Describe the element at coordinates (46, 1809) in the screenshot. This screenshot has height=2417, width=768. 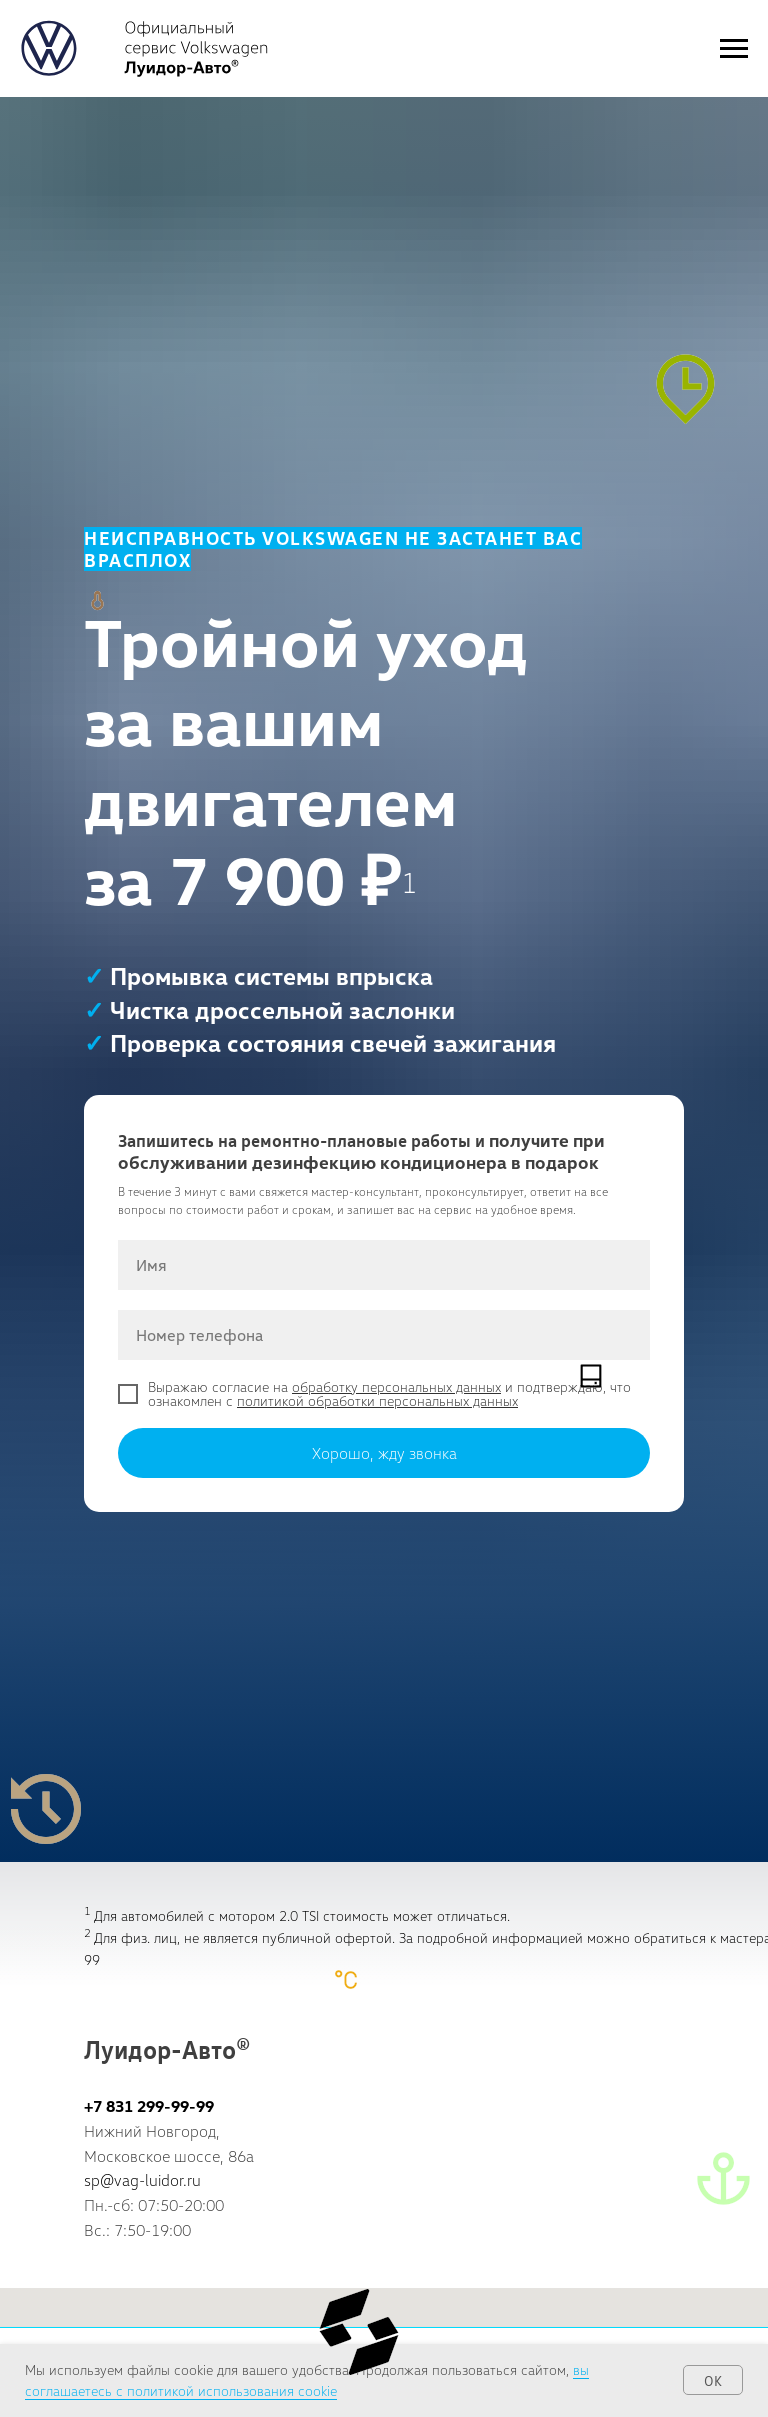
I see `view recent activity or history` at that location.